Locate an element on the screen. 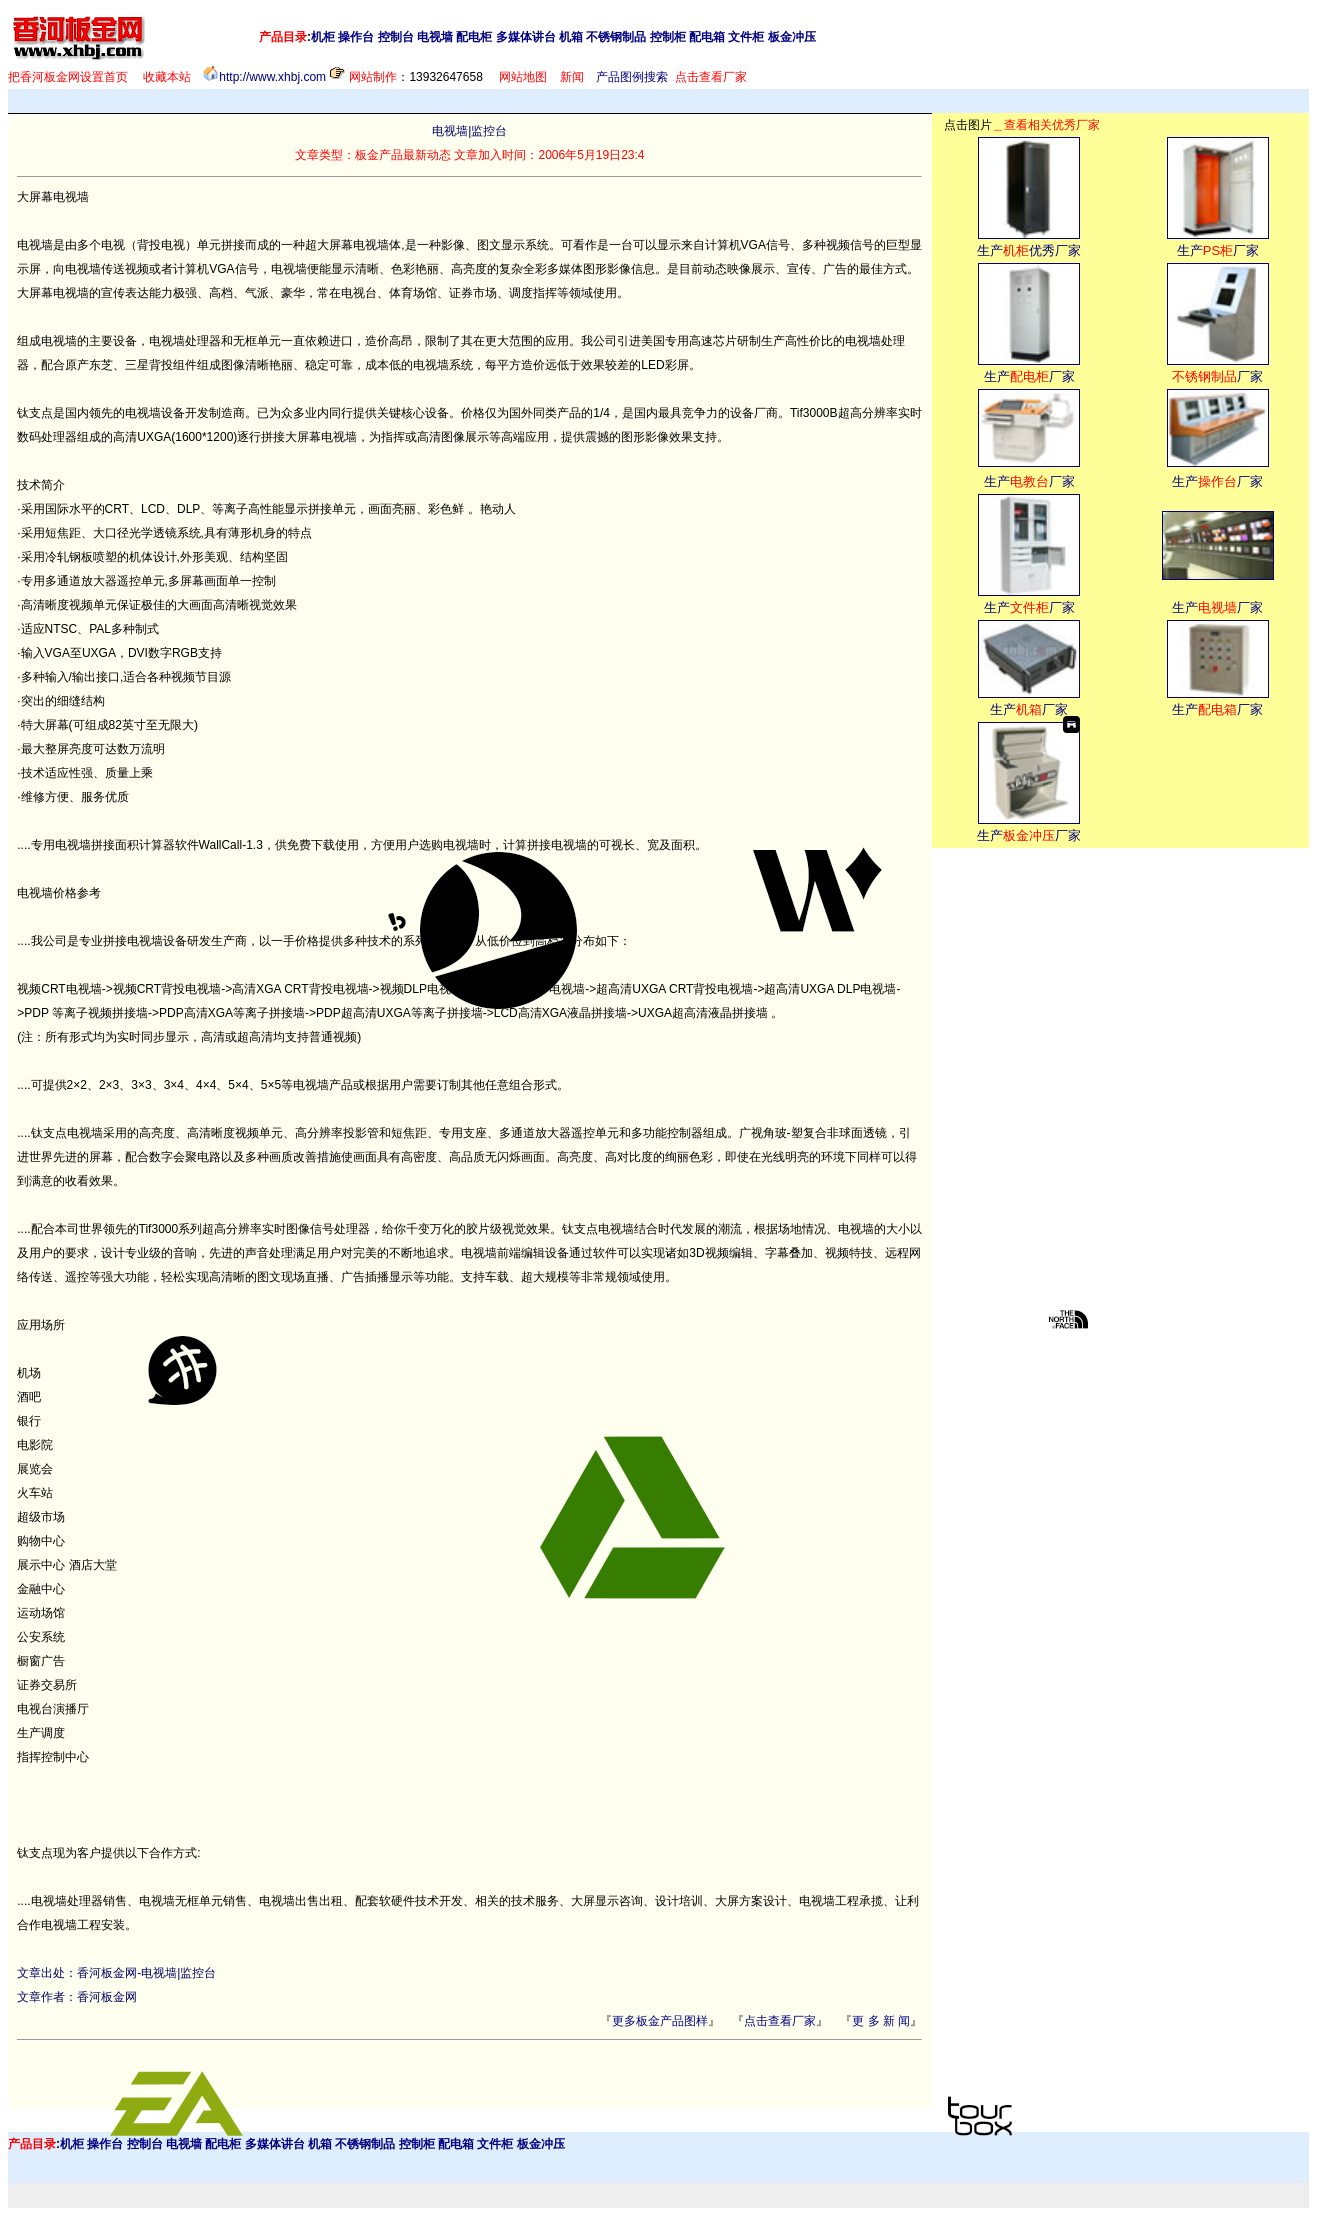  open the rarible NFT marketplace app is located at coordinates (1071, 724).